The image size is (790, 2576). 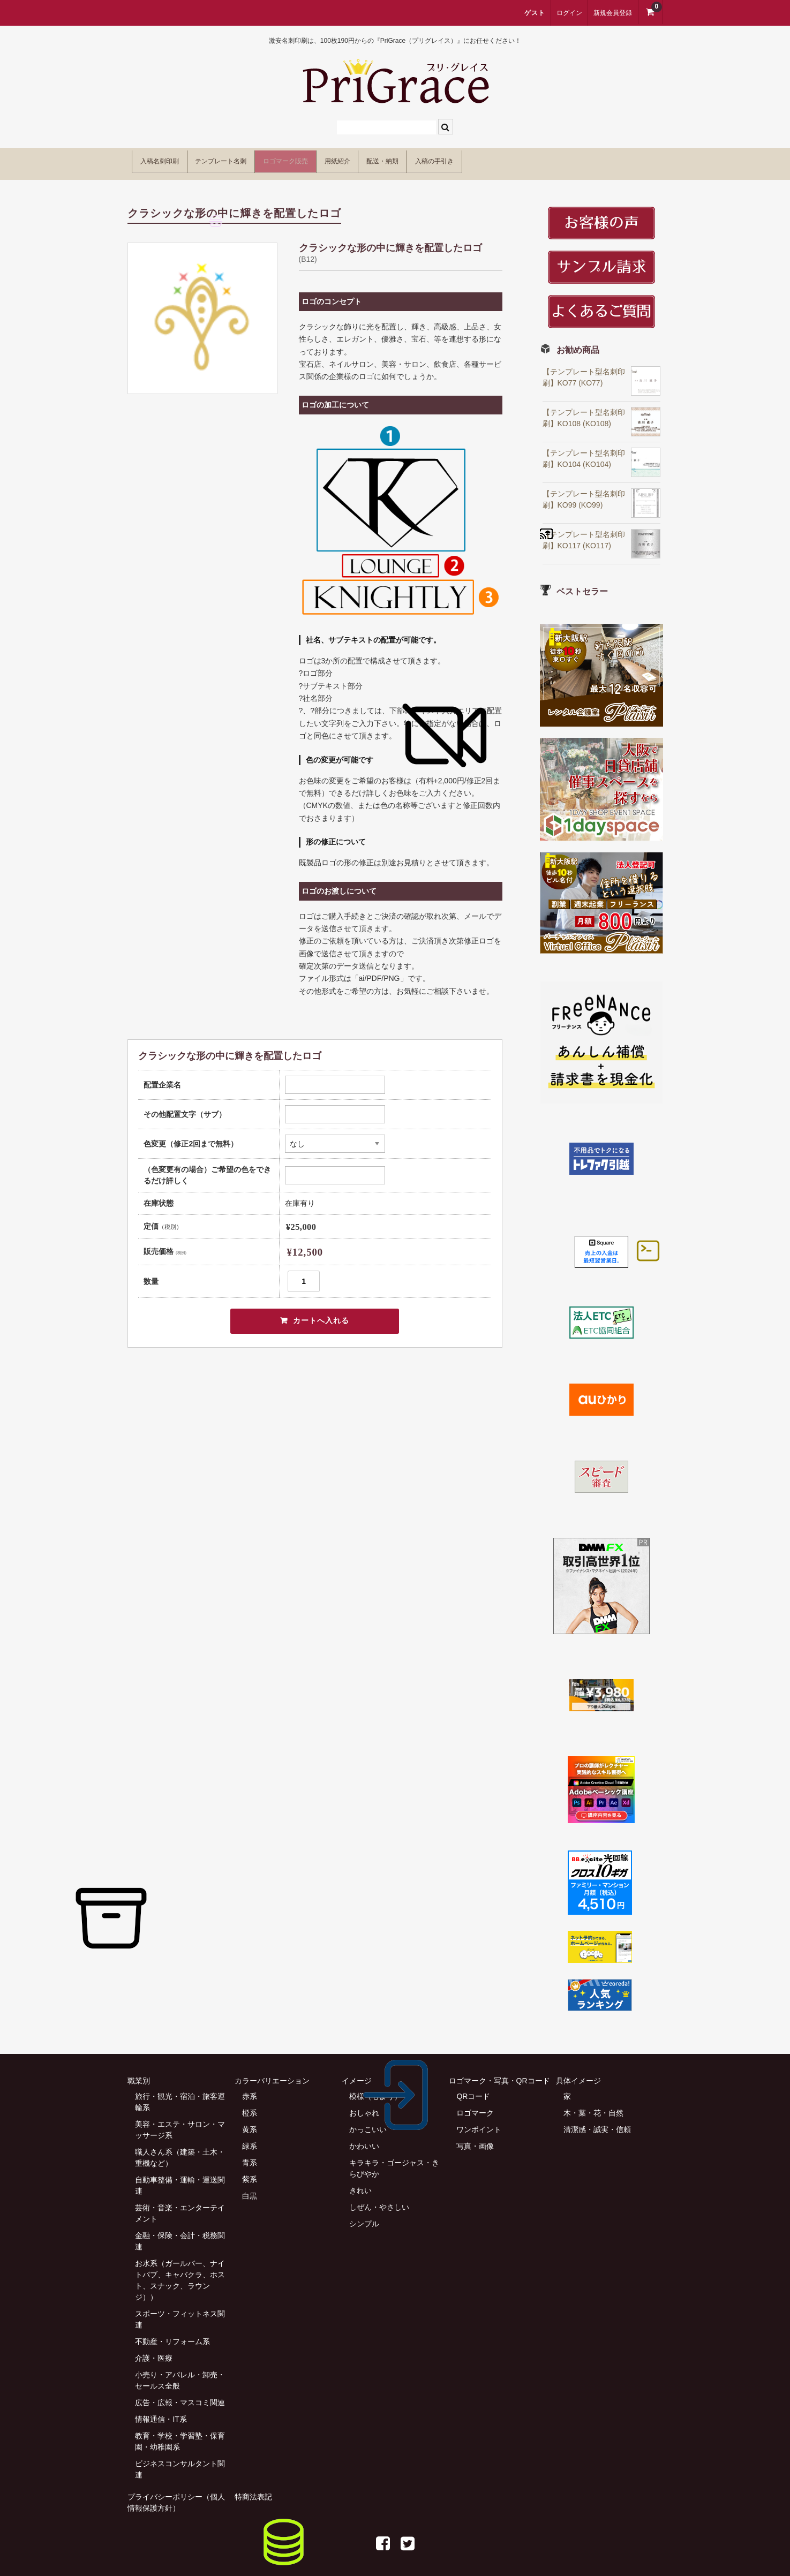 I want to click on open navigation menu, so click(x=215, y=221).